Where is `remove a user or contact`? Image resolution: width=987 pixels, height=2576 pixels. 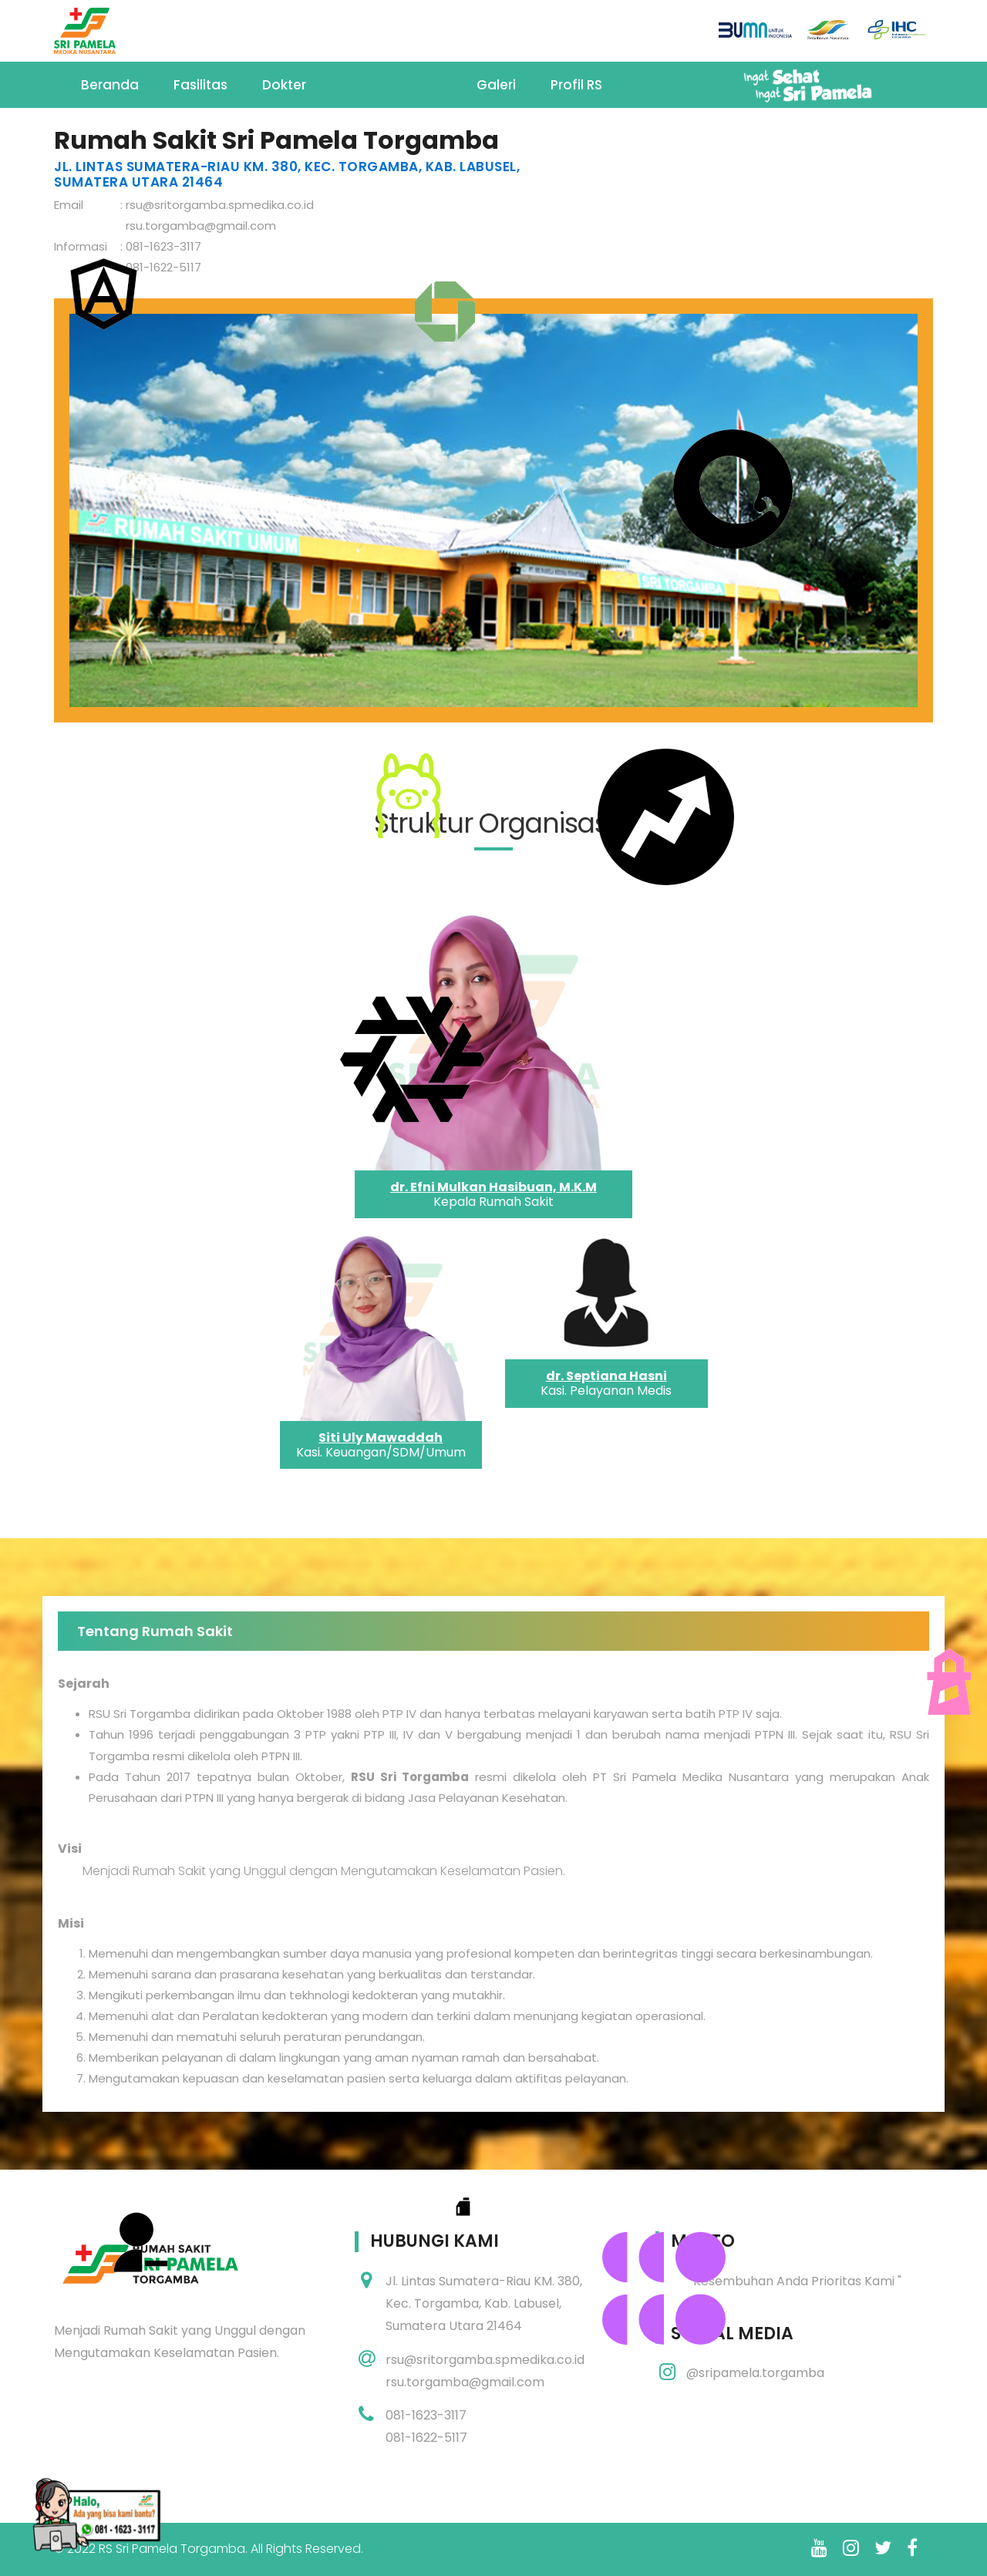
remove a user or contact is located at coordinates (136, 2244).